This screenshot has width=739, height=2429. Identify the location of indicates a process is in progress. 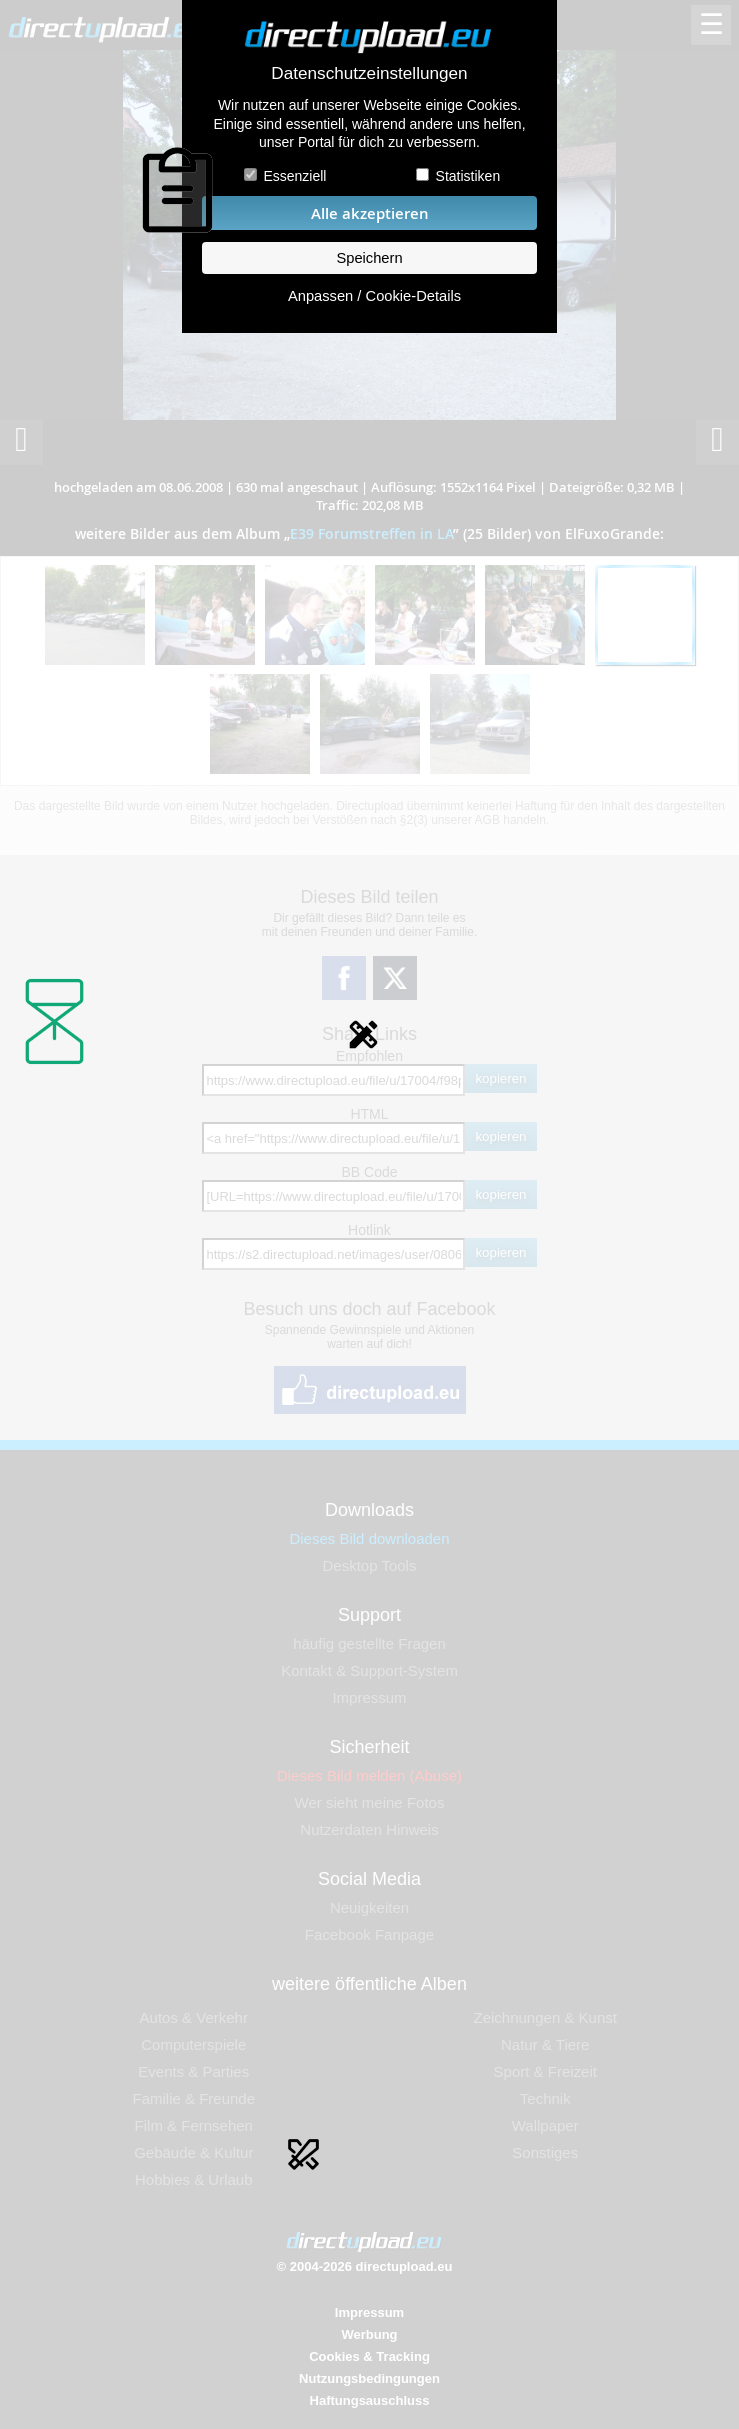
(54, 1021).